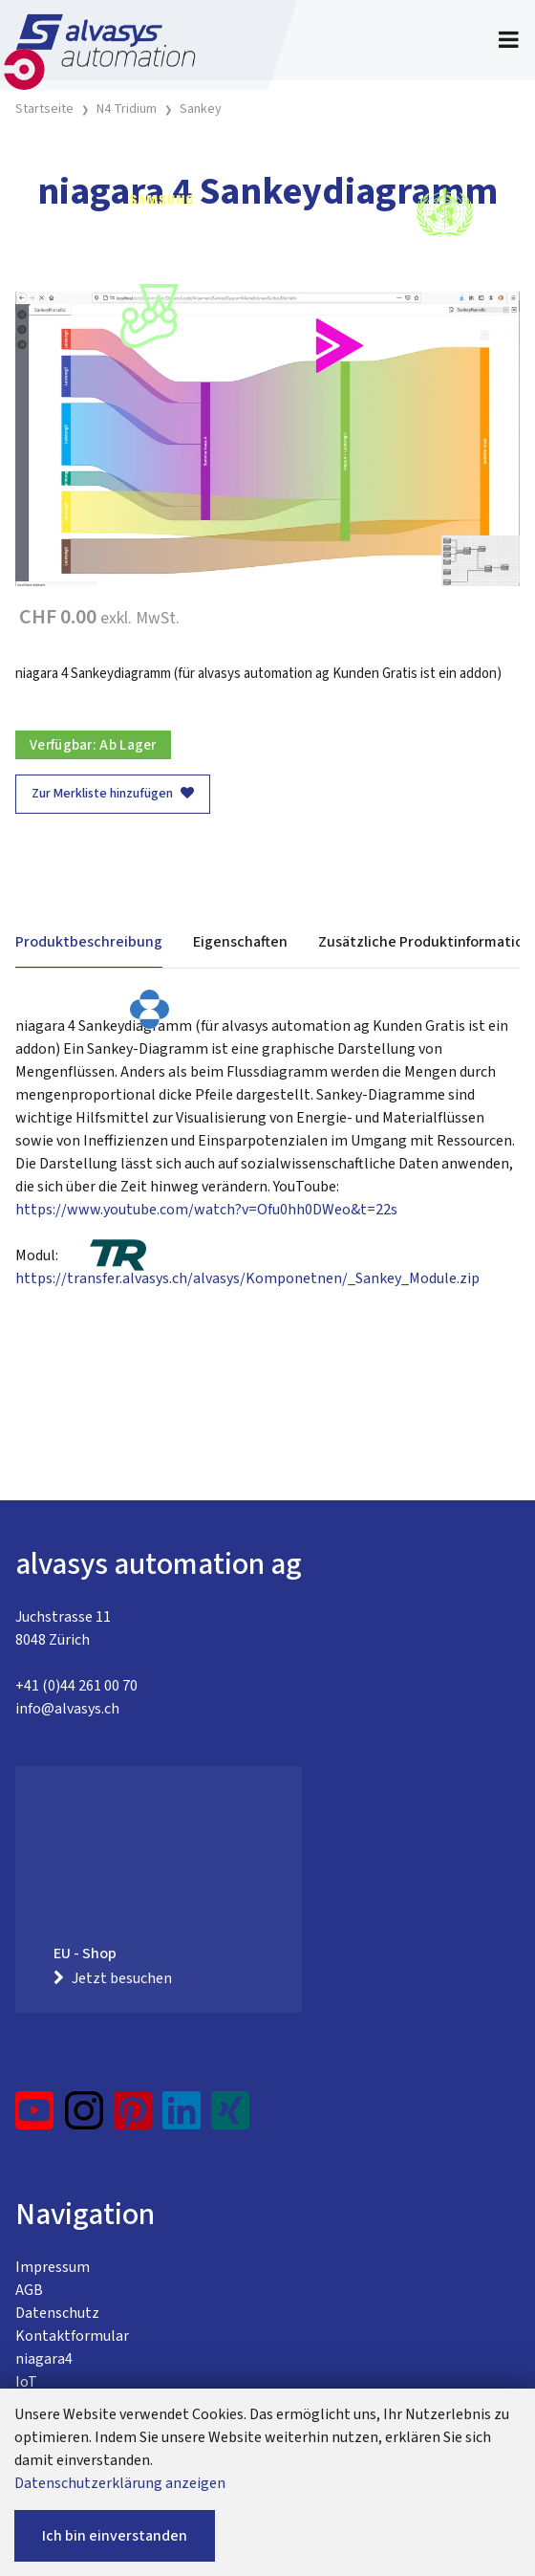  I want to click on open CircleCI dashboard, so click(24, 69).